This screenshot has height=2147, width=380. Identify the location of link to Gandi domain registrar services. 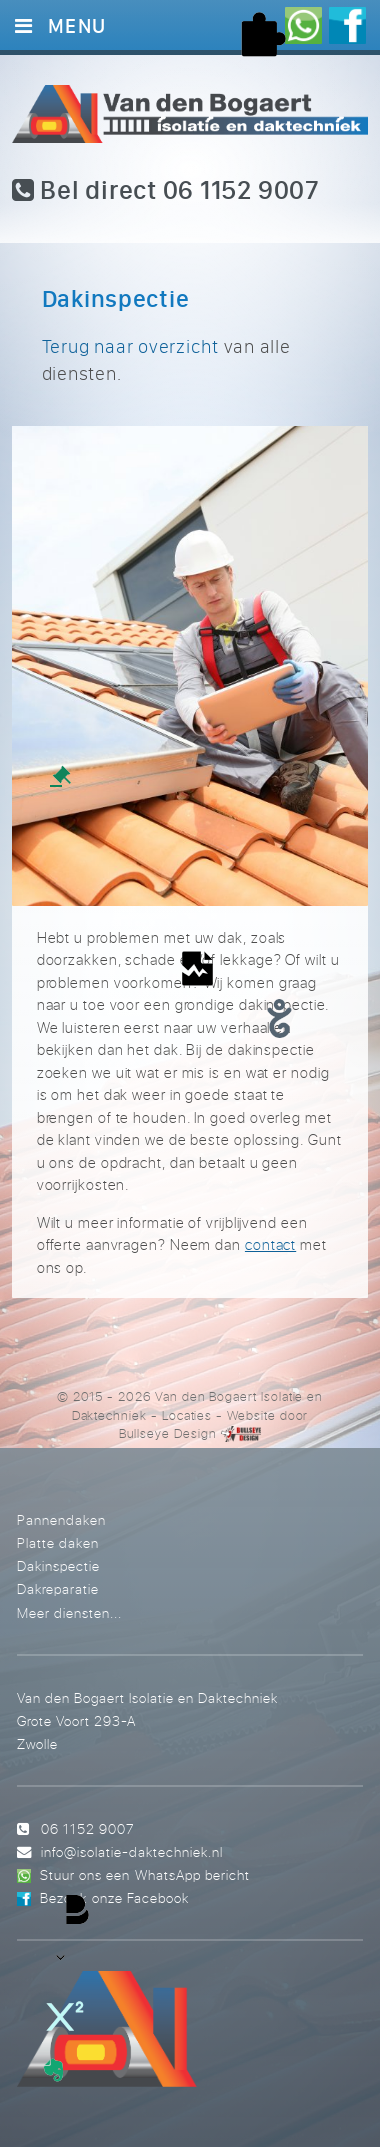
(279, 1018).